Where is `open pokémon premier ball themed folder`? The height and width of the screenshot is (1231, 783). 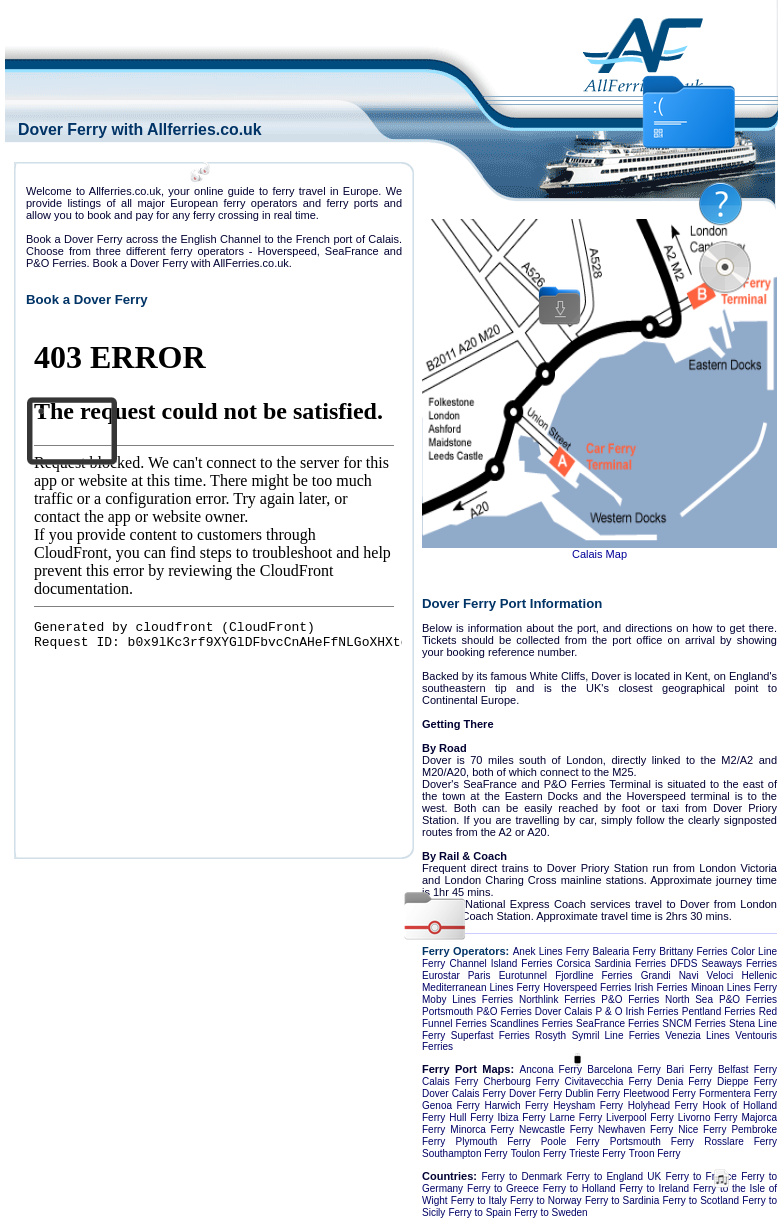 open pokémon premier ball themed folder is located at coordinates (434, 917).